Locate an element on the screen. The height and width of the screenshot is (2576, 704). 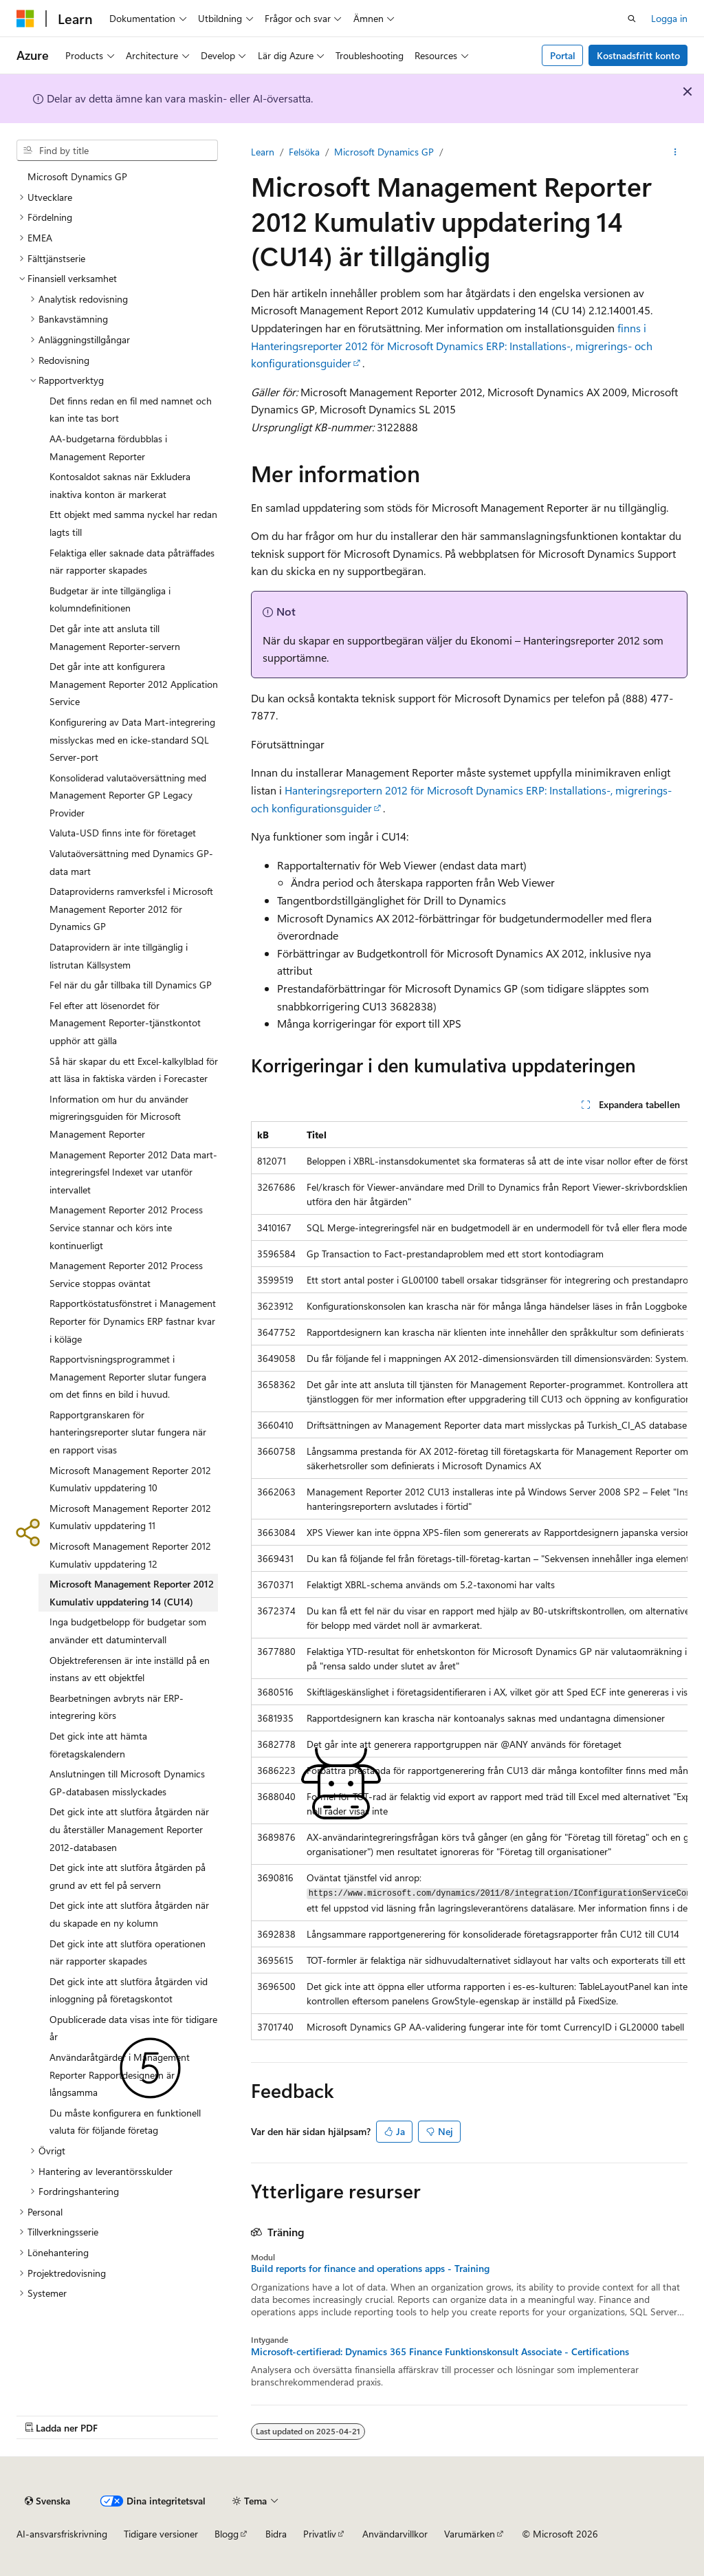
indicates step 5 in a multi-step process is located at coordinates (150, 2068).